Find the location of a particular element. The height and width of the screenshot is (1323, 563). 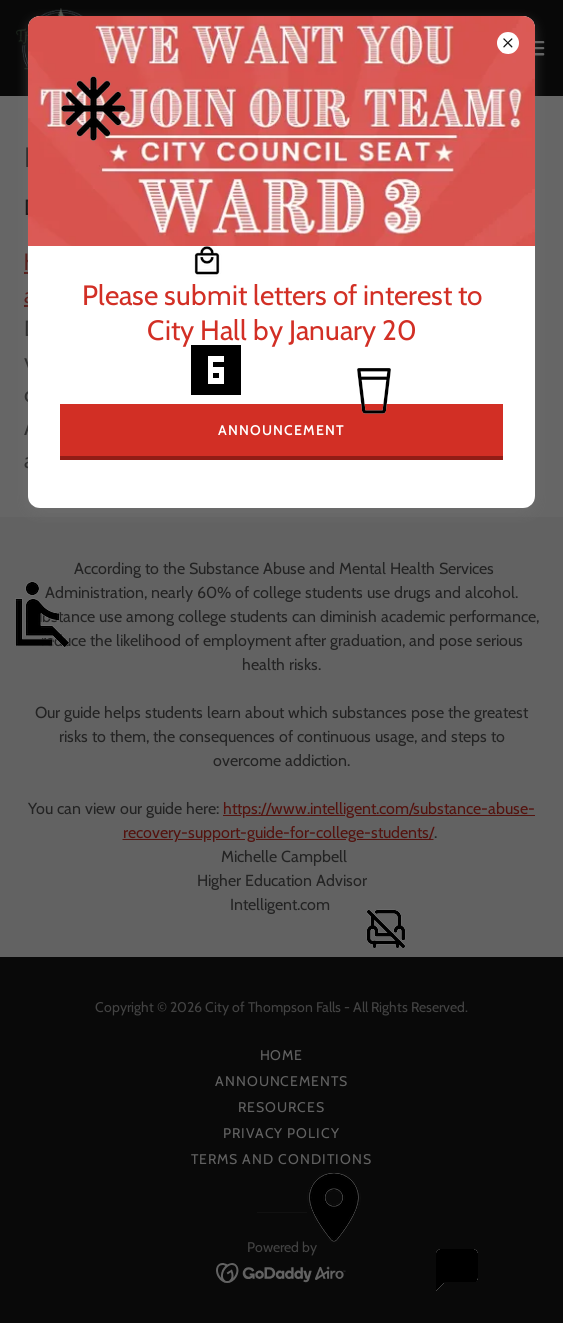

seating unavailable is located at coordinates (386, 929).